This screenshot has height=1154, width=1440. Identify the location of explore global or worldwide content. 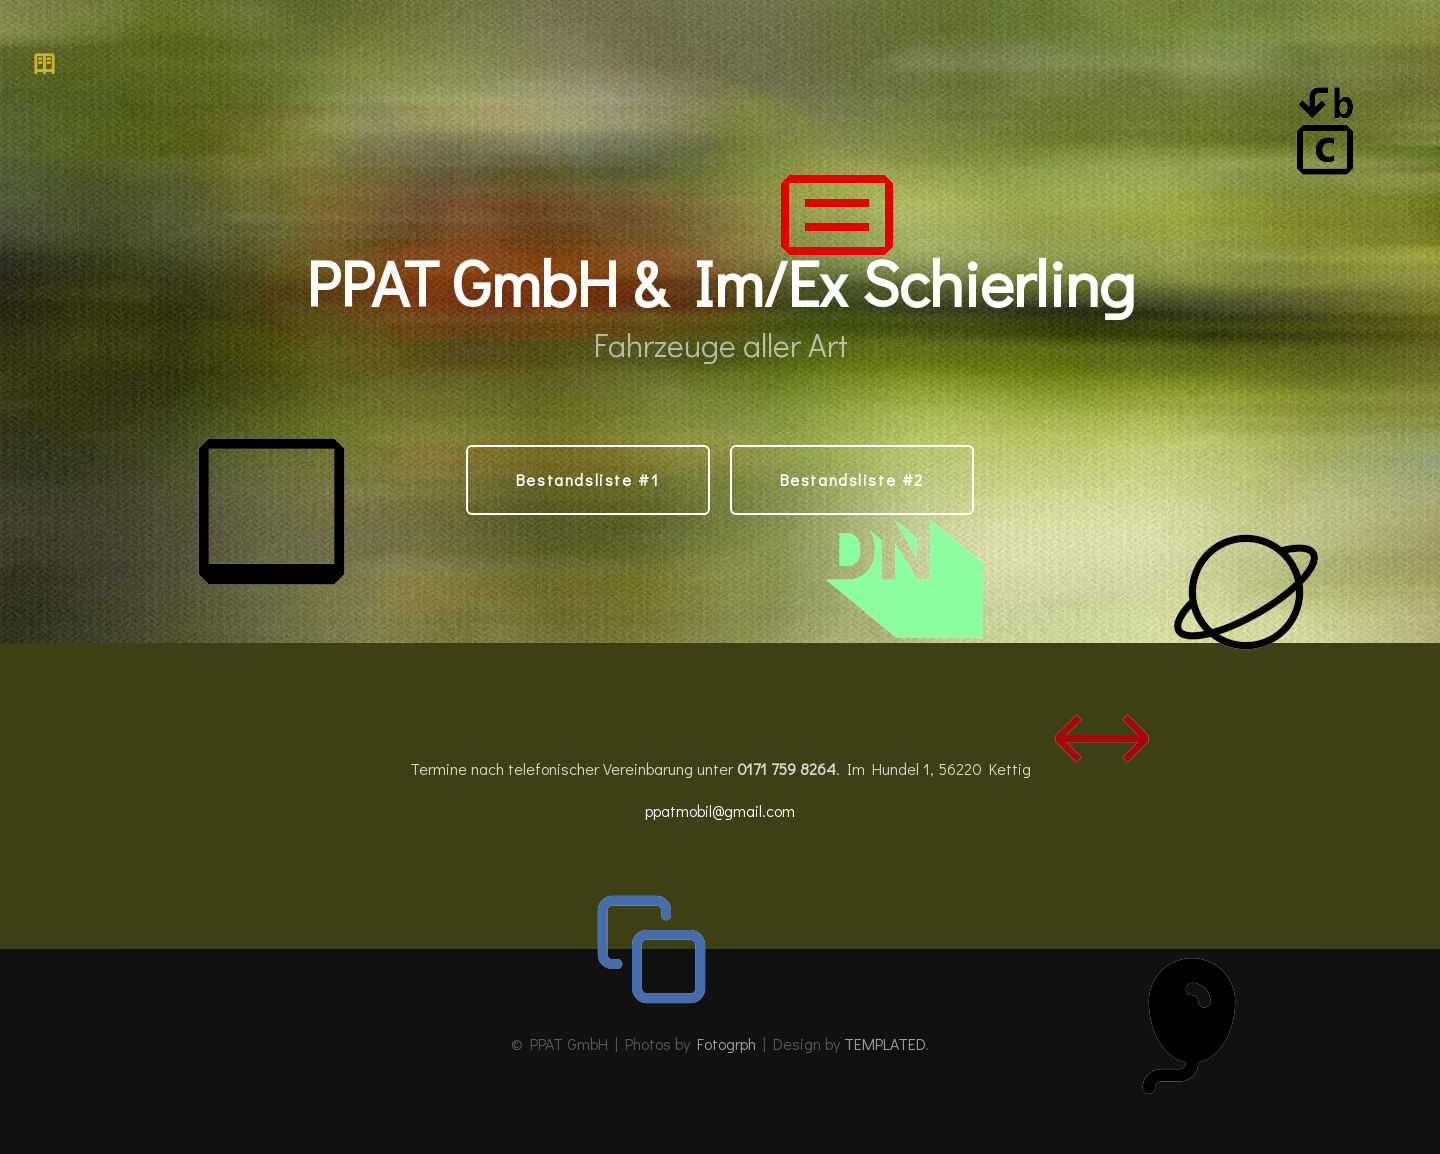
(1246, 592).